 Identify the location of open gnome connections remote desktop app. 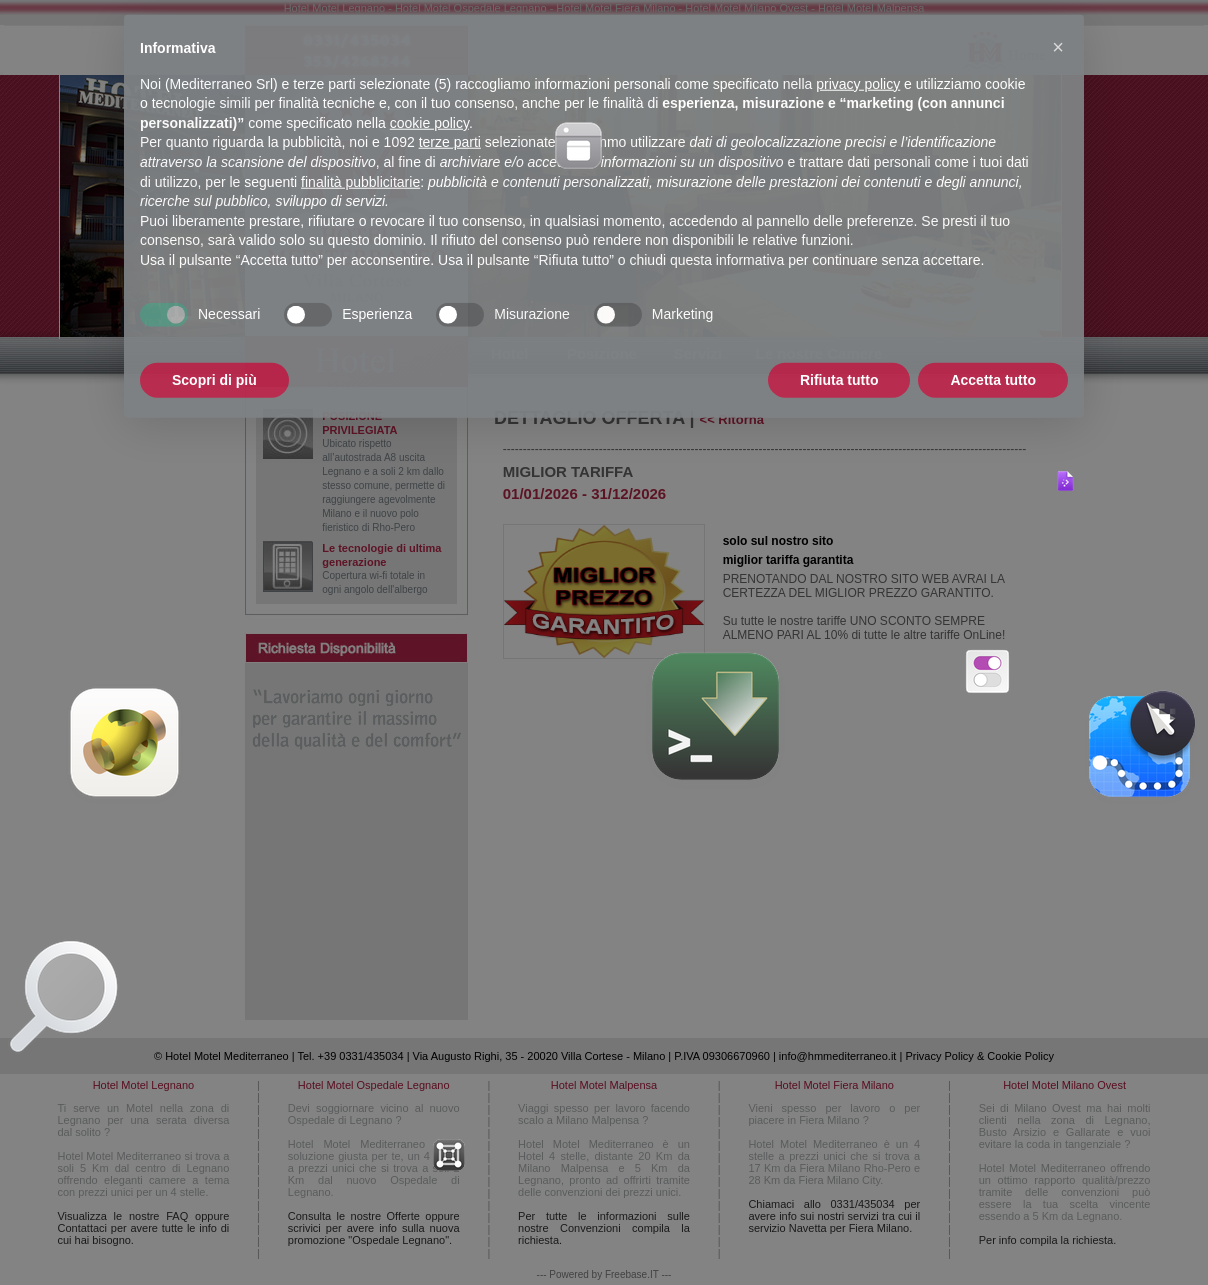
(1139, 746).